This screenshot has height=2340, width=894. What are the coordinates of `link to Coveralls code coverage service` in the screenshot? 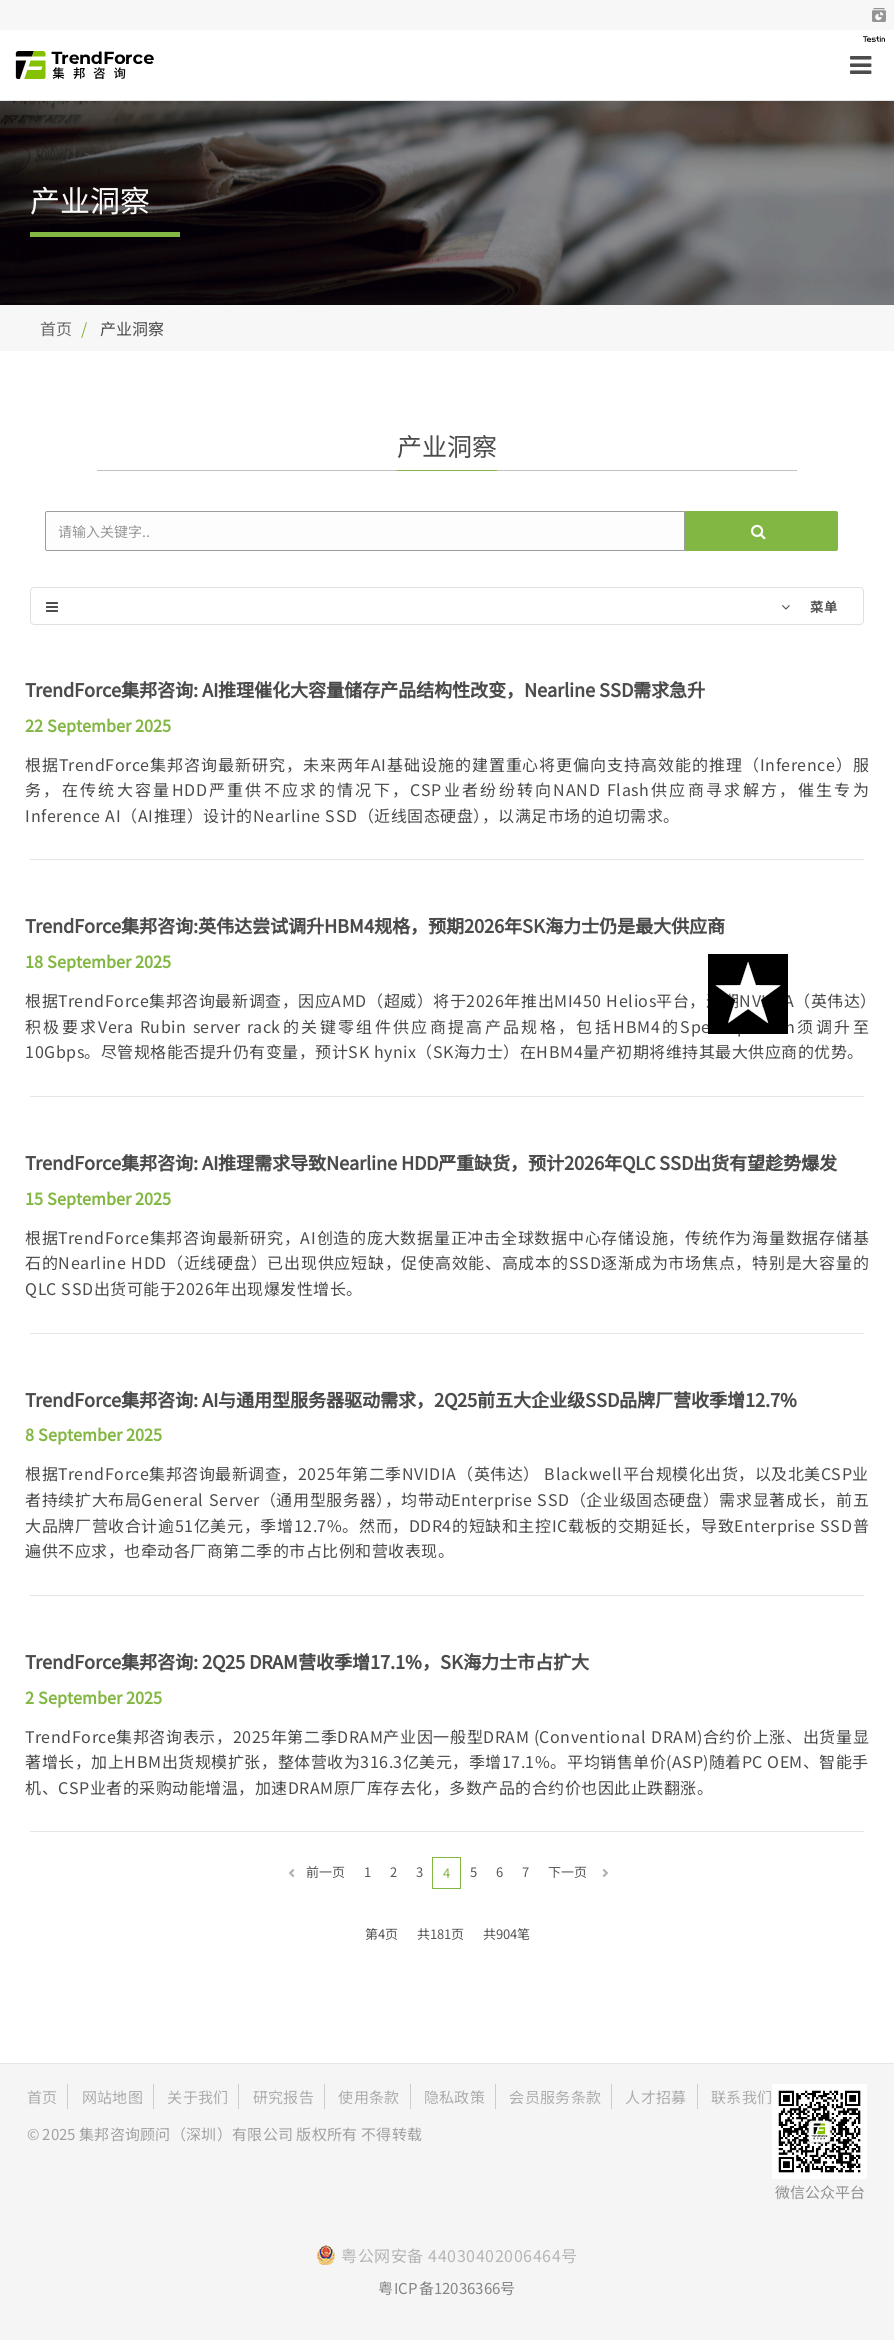 It's located at (748, 994).